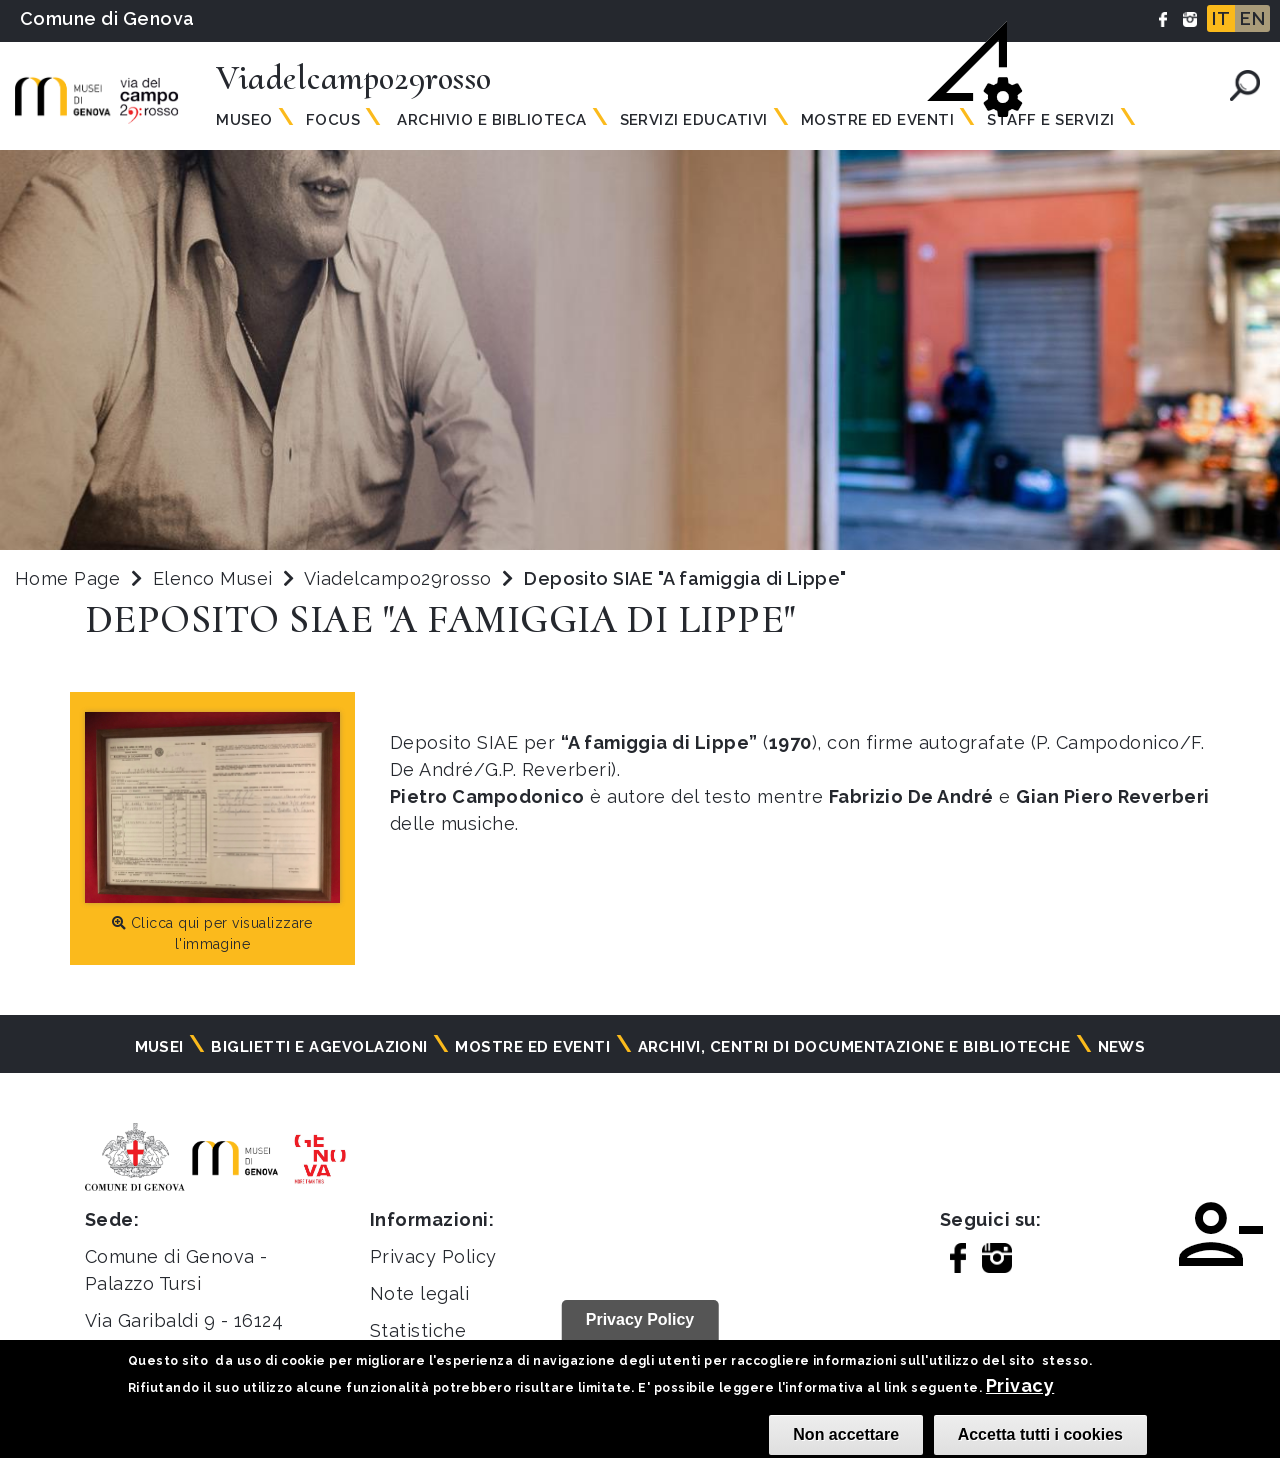  I want to click on remove a contact or friend, so click(1219, 1234).